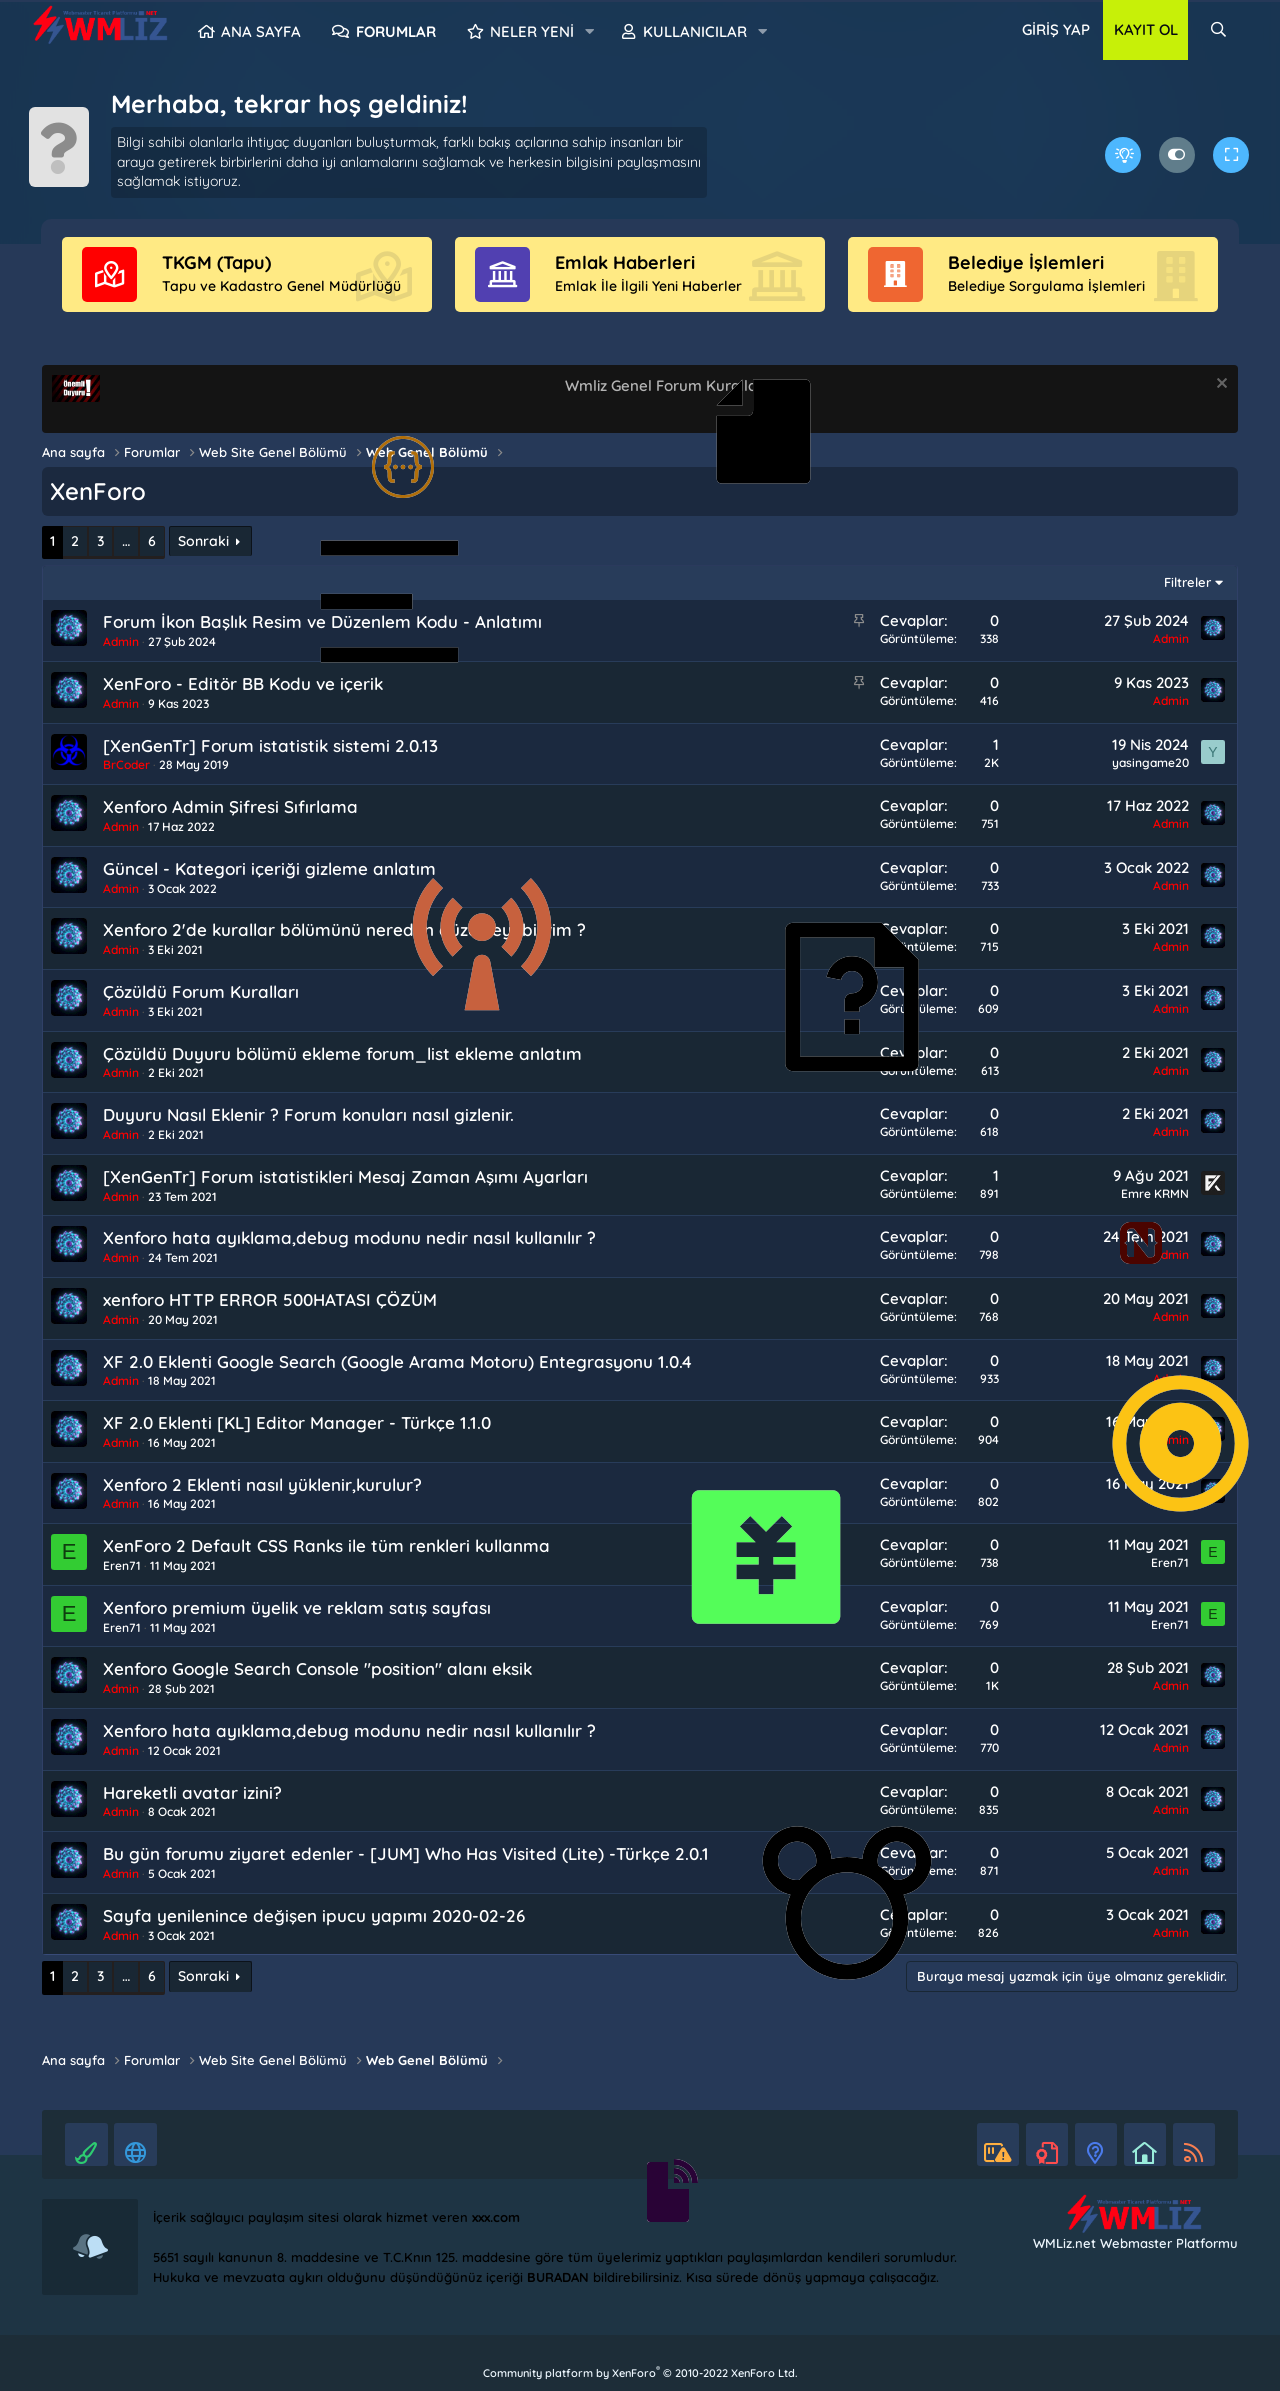 The image size is (1280, 2391). I want to click on enable focus or do not disturb mode, so click(1180, 1443).